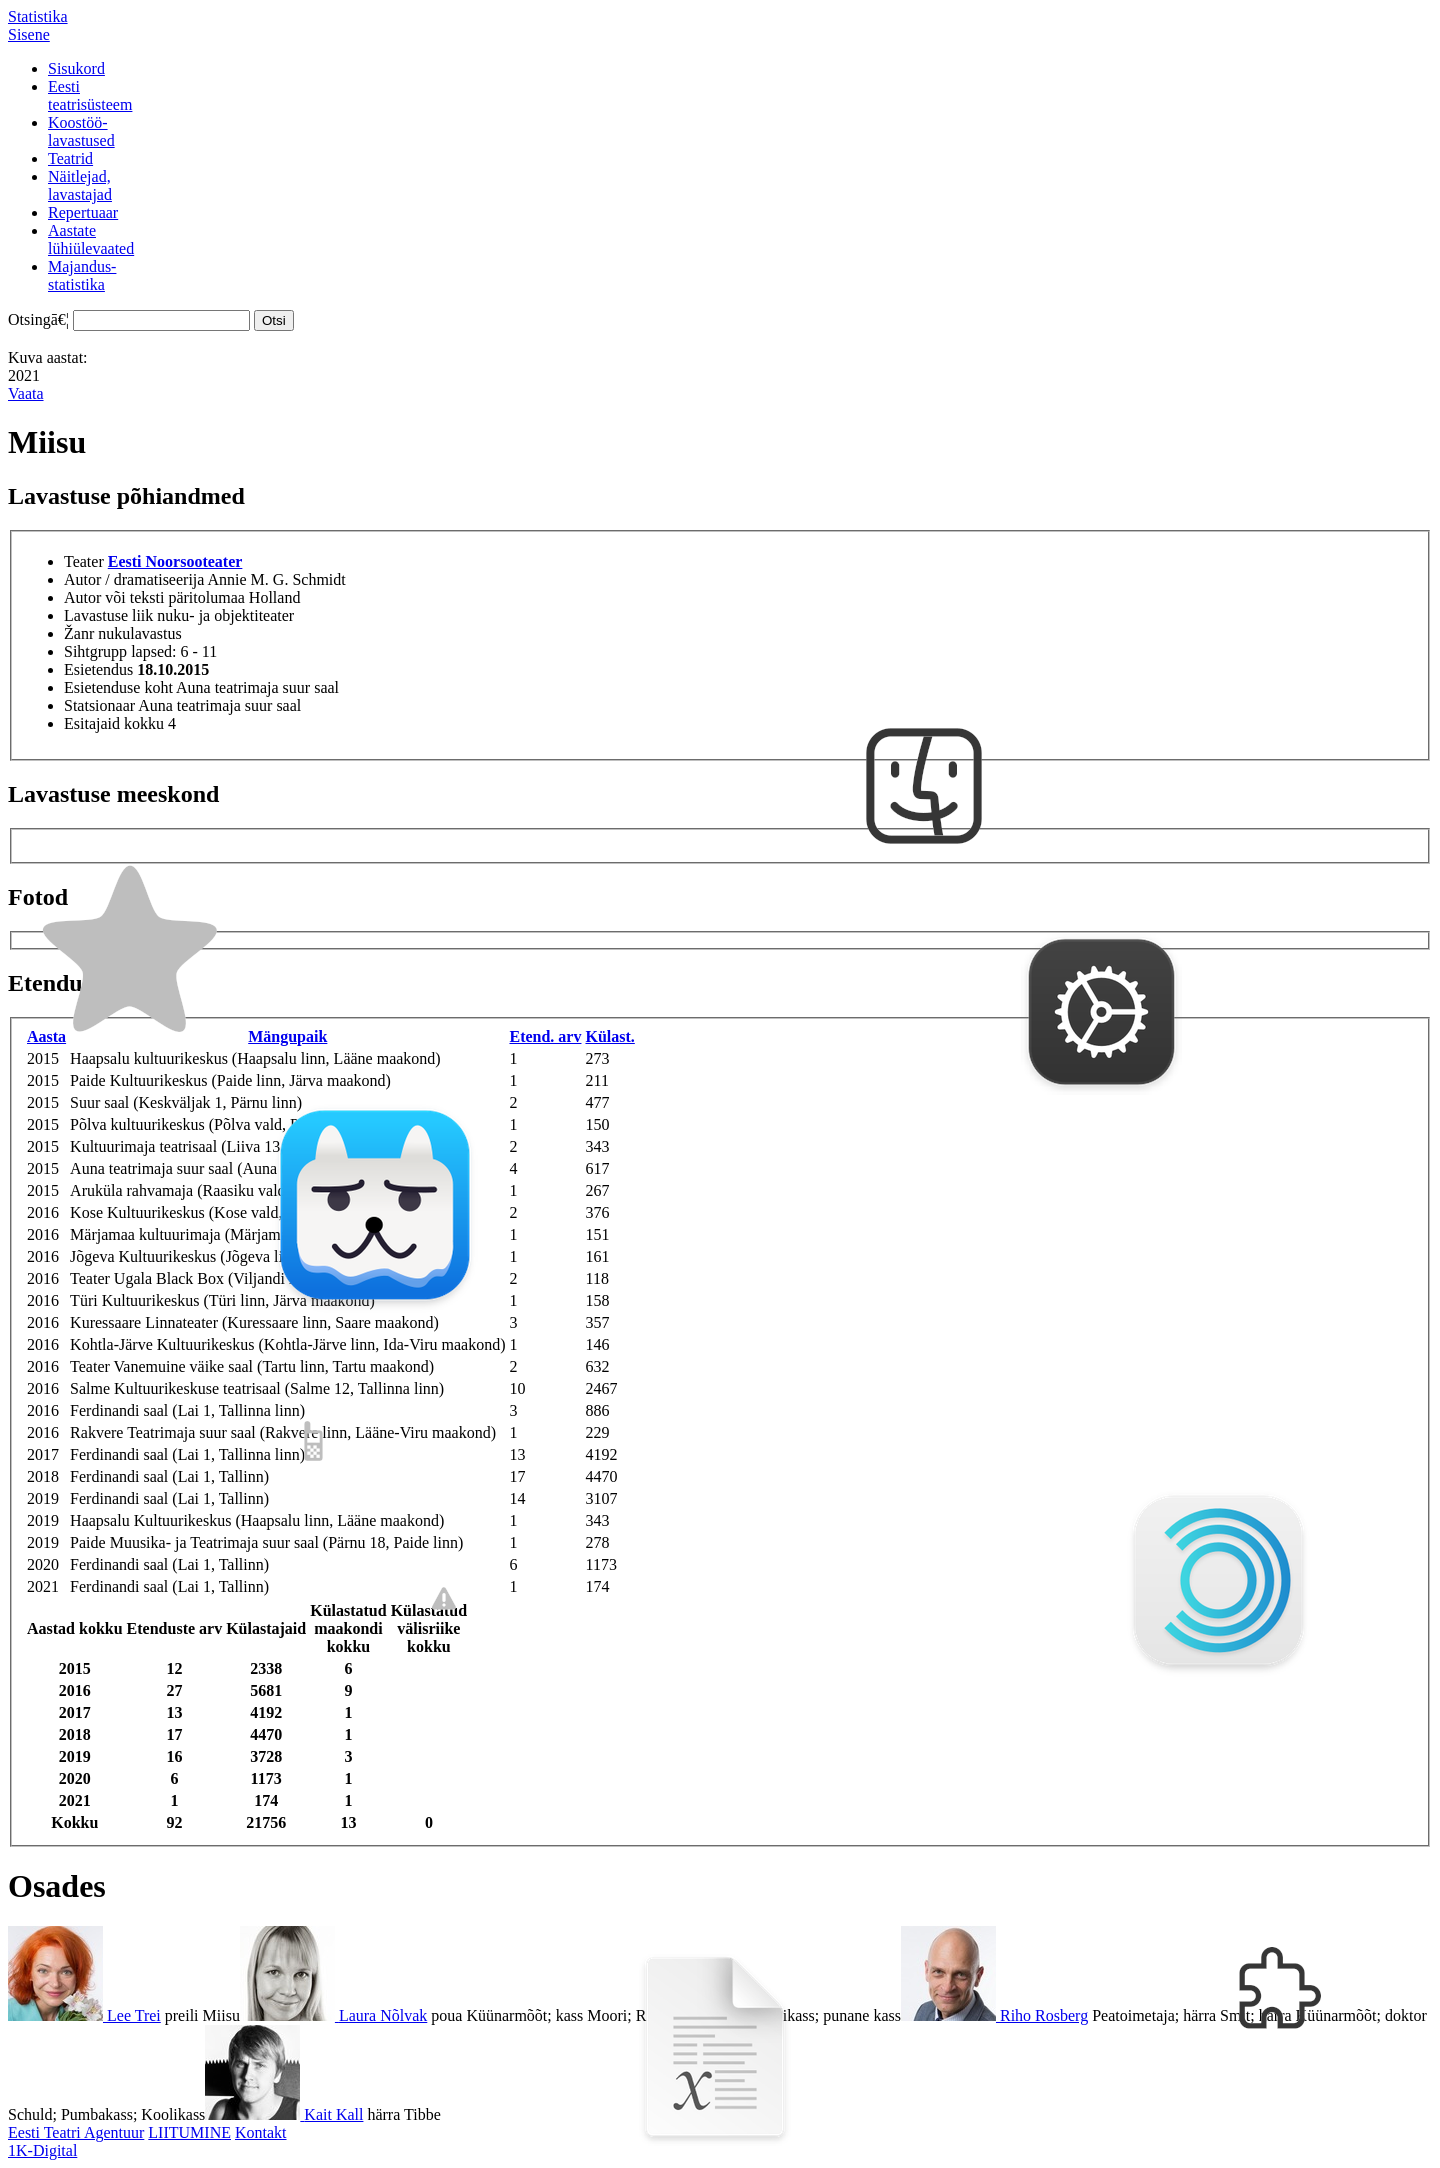  What do you see at coordinates (375, 1205) in the screenshot?
I see `open Alpaca AI chat application` at bounding box center [375, 1205].